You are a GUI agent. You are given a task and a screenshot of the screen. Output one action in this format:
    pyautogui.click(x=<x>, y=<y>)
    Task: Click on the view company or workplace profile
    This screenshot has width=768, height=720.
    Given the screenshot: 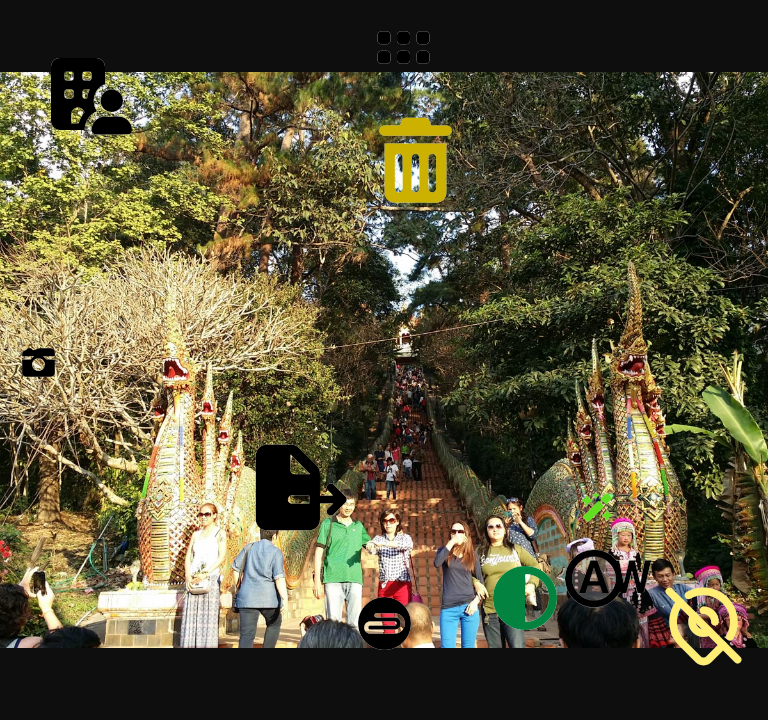 What is the action you would take?
    pyautogui.click(x=87, y=94)
    